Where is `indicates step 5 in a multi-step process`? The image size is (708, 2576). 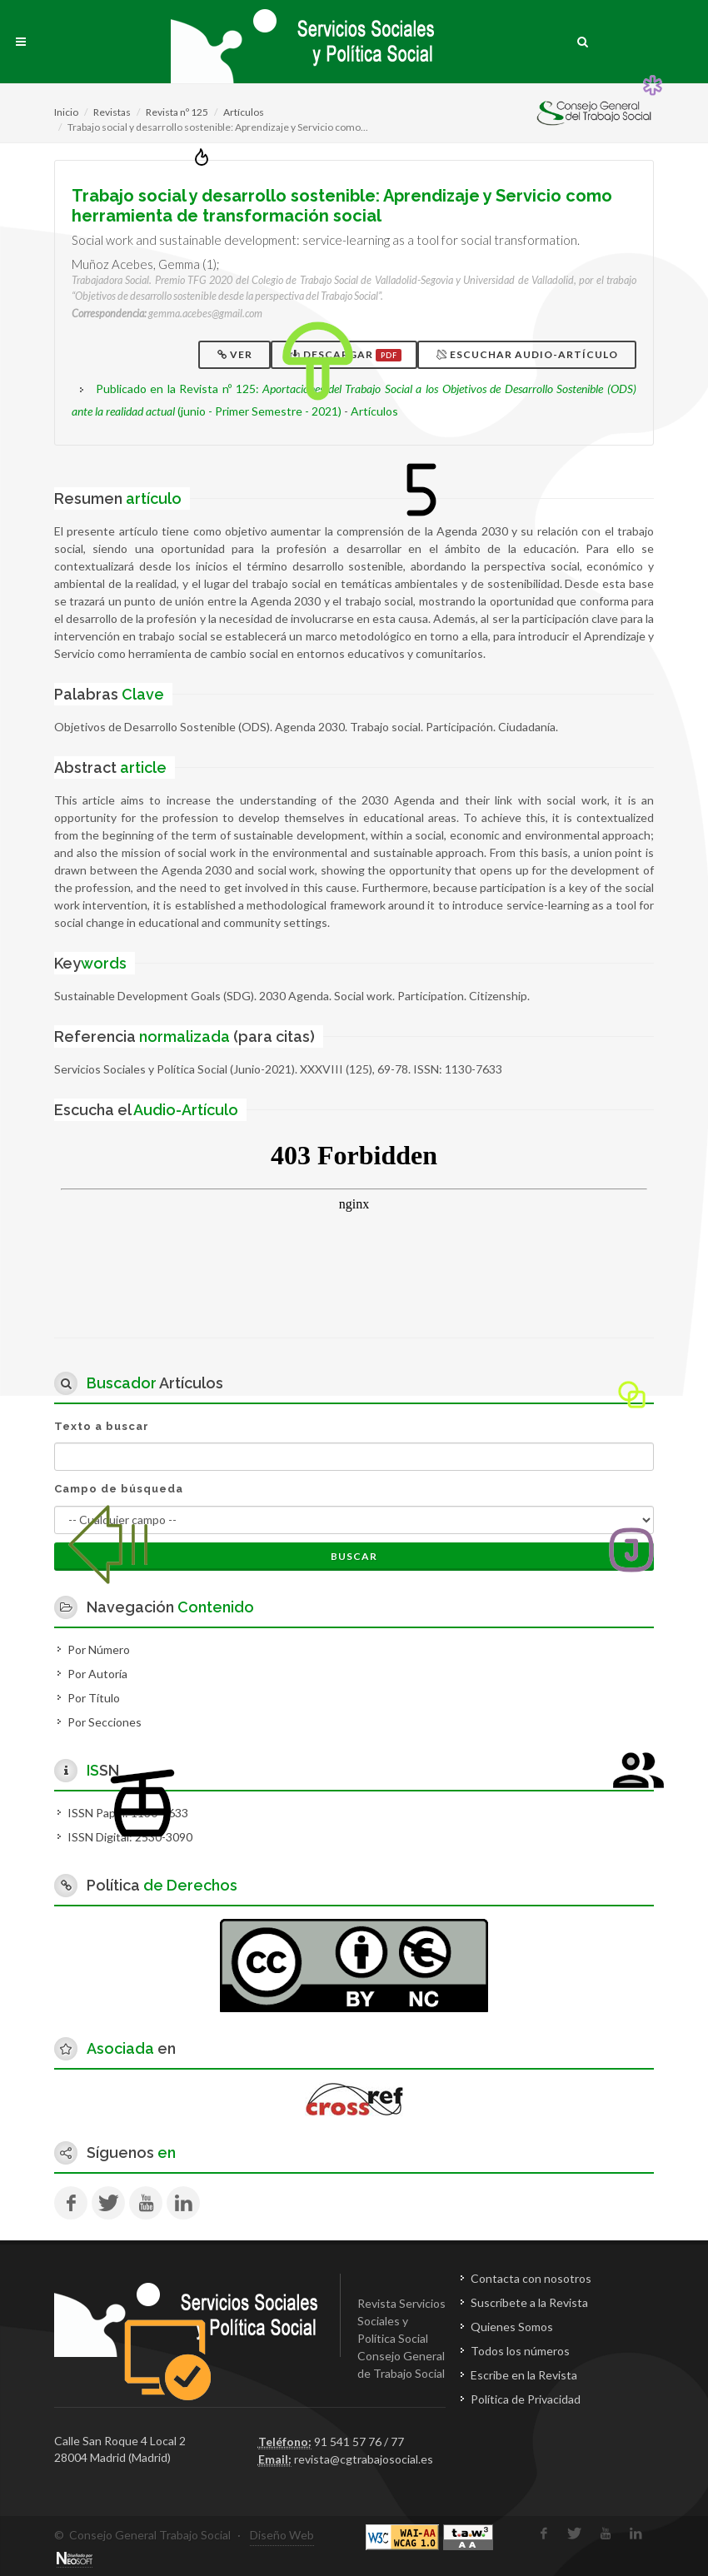 indicates step 5 in a multi-step process is located at coordinates (421, 490).